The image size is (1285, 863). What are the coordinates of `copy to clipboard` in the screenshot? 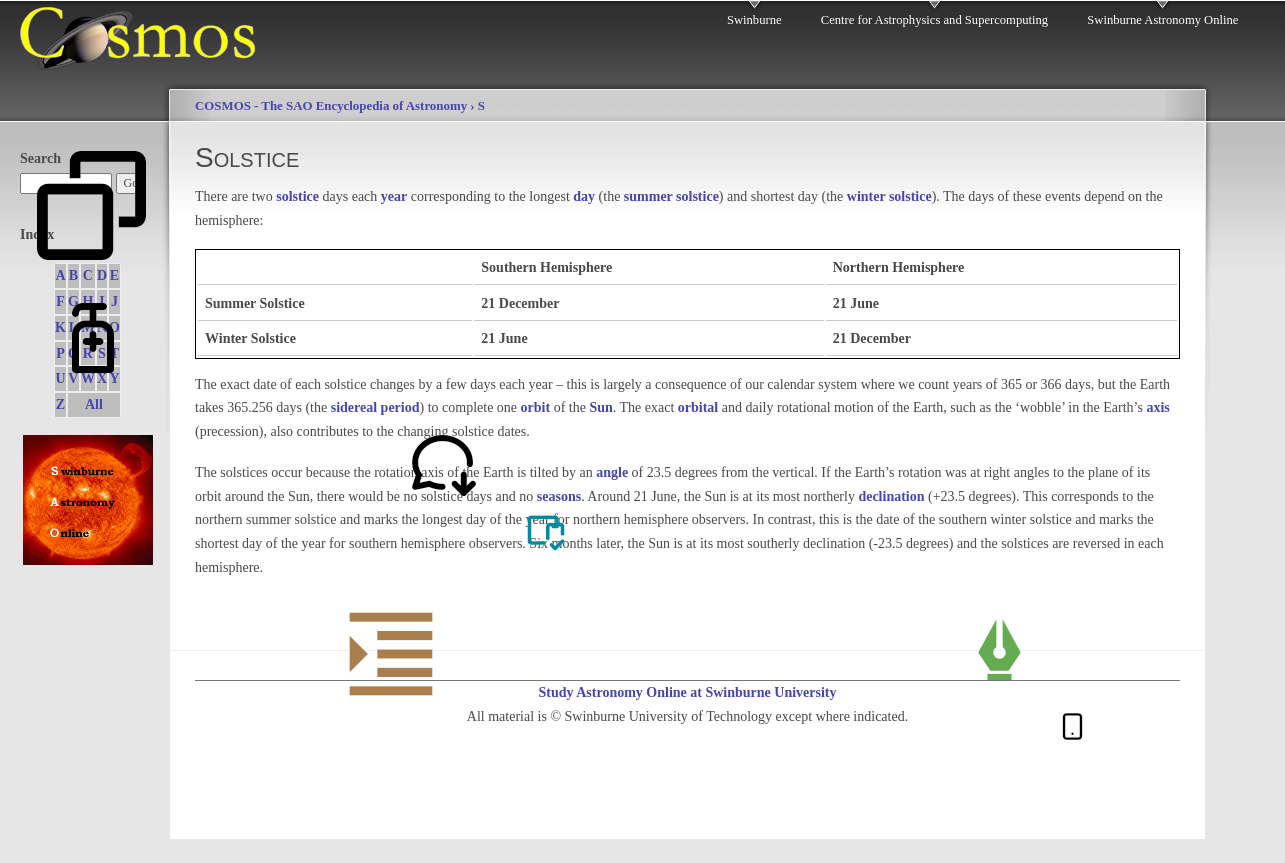 It's located at (91, 205).